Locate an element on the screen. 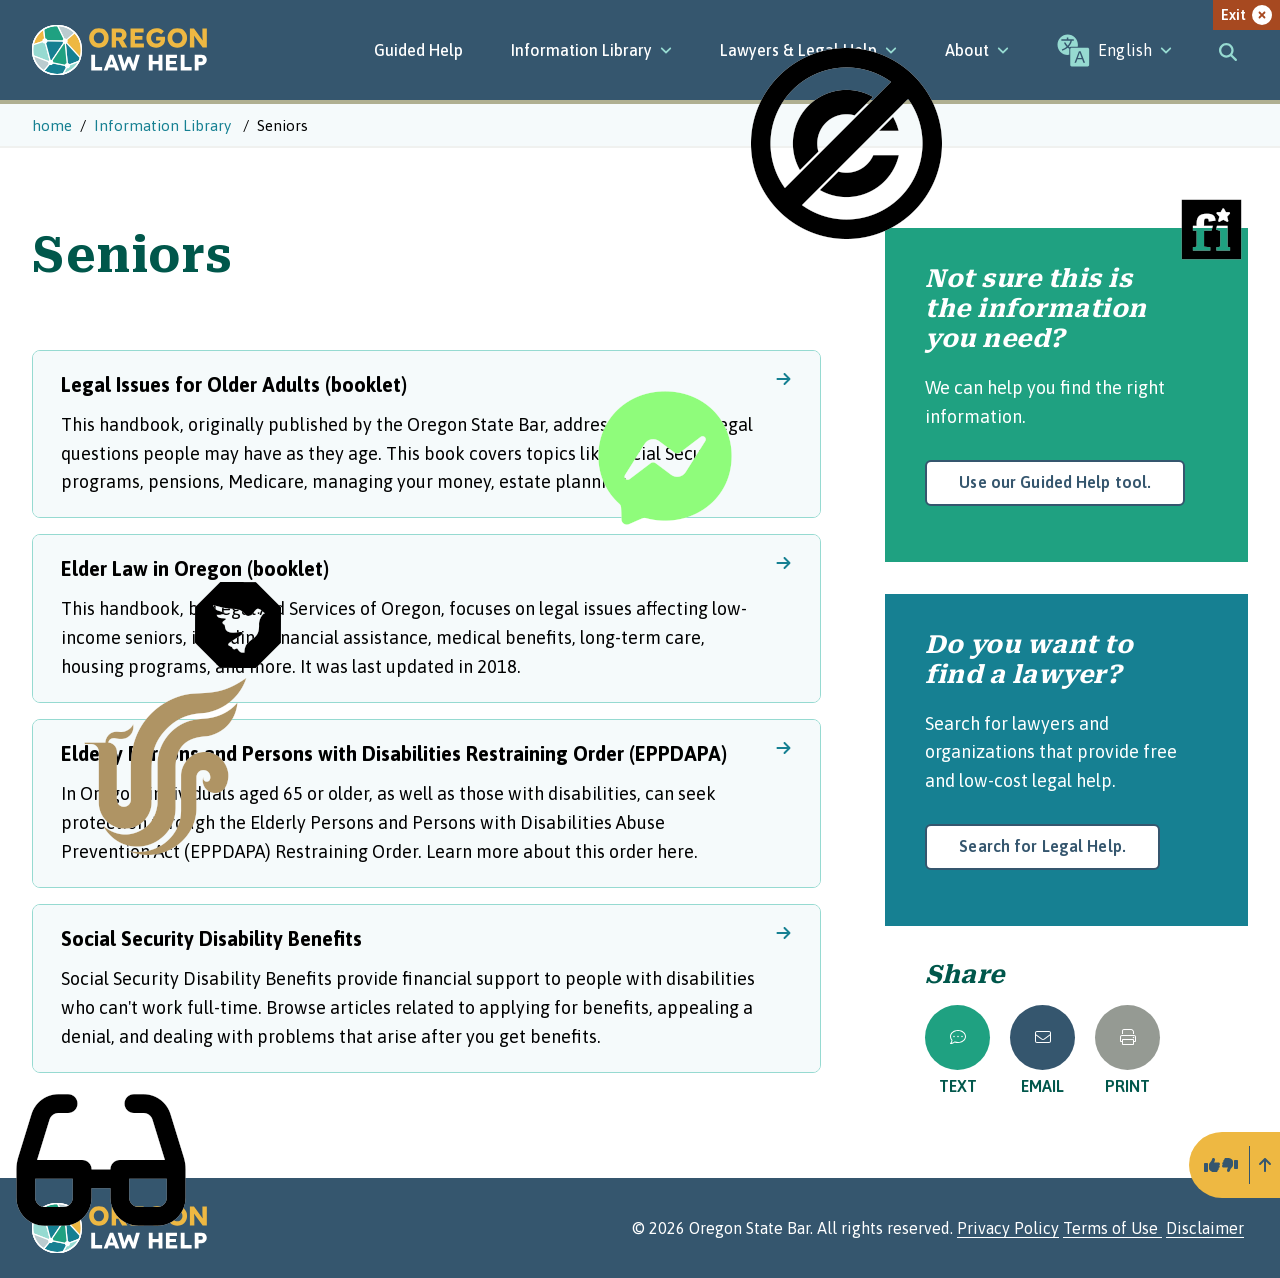 This screenshot has width=1280, height=1278. Air China airline logo is located at coordinates (165, 766).